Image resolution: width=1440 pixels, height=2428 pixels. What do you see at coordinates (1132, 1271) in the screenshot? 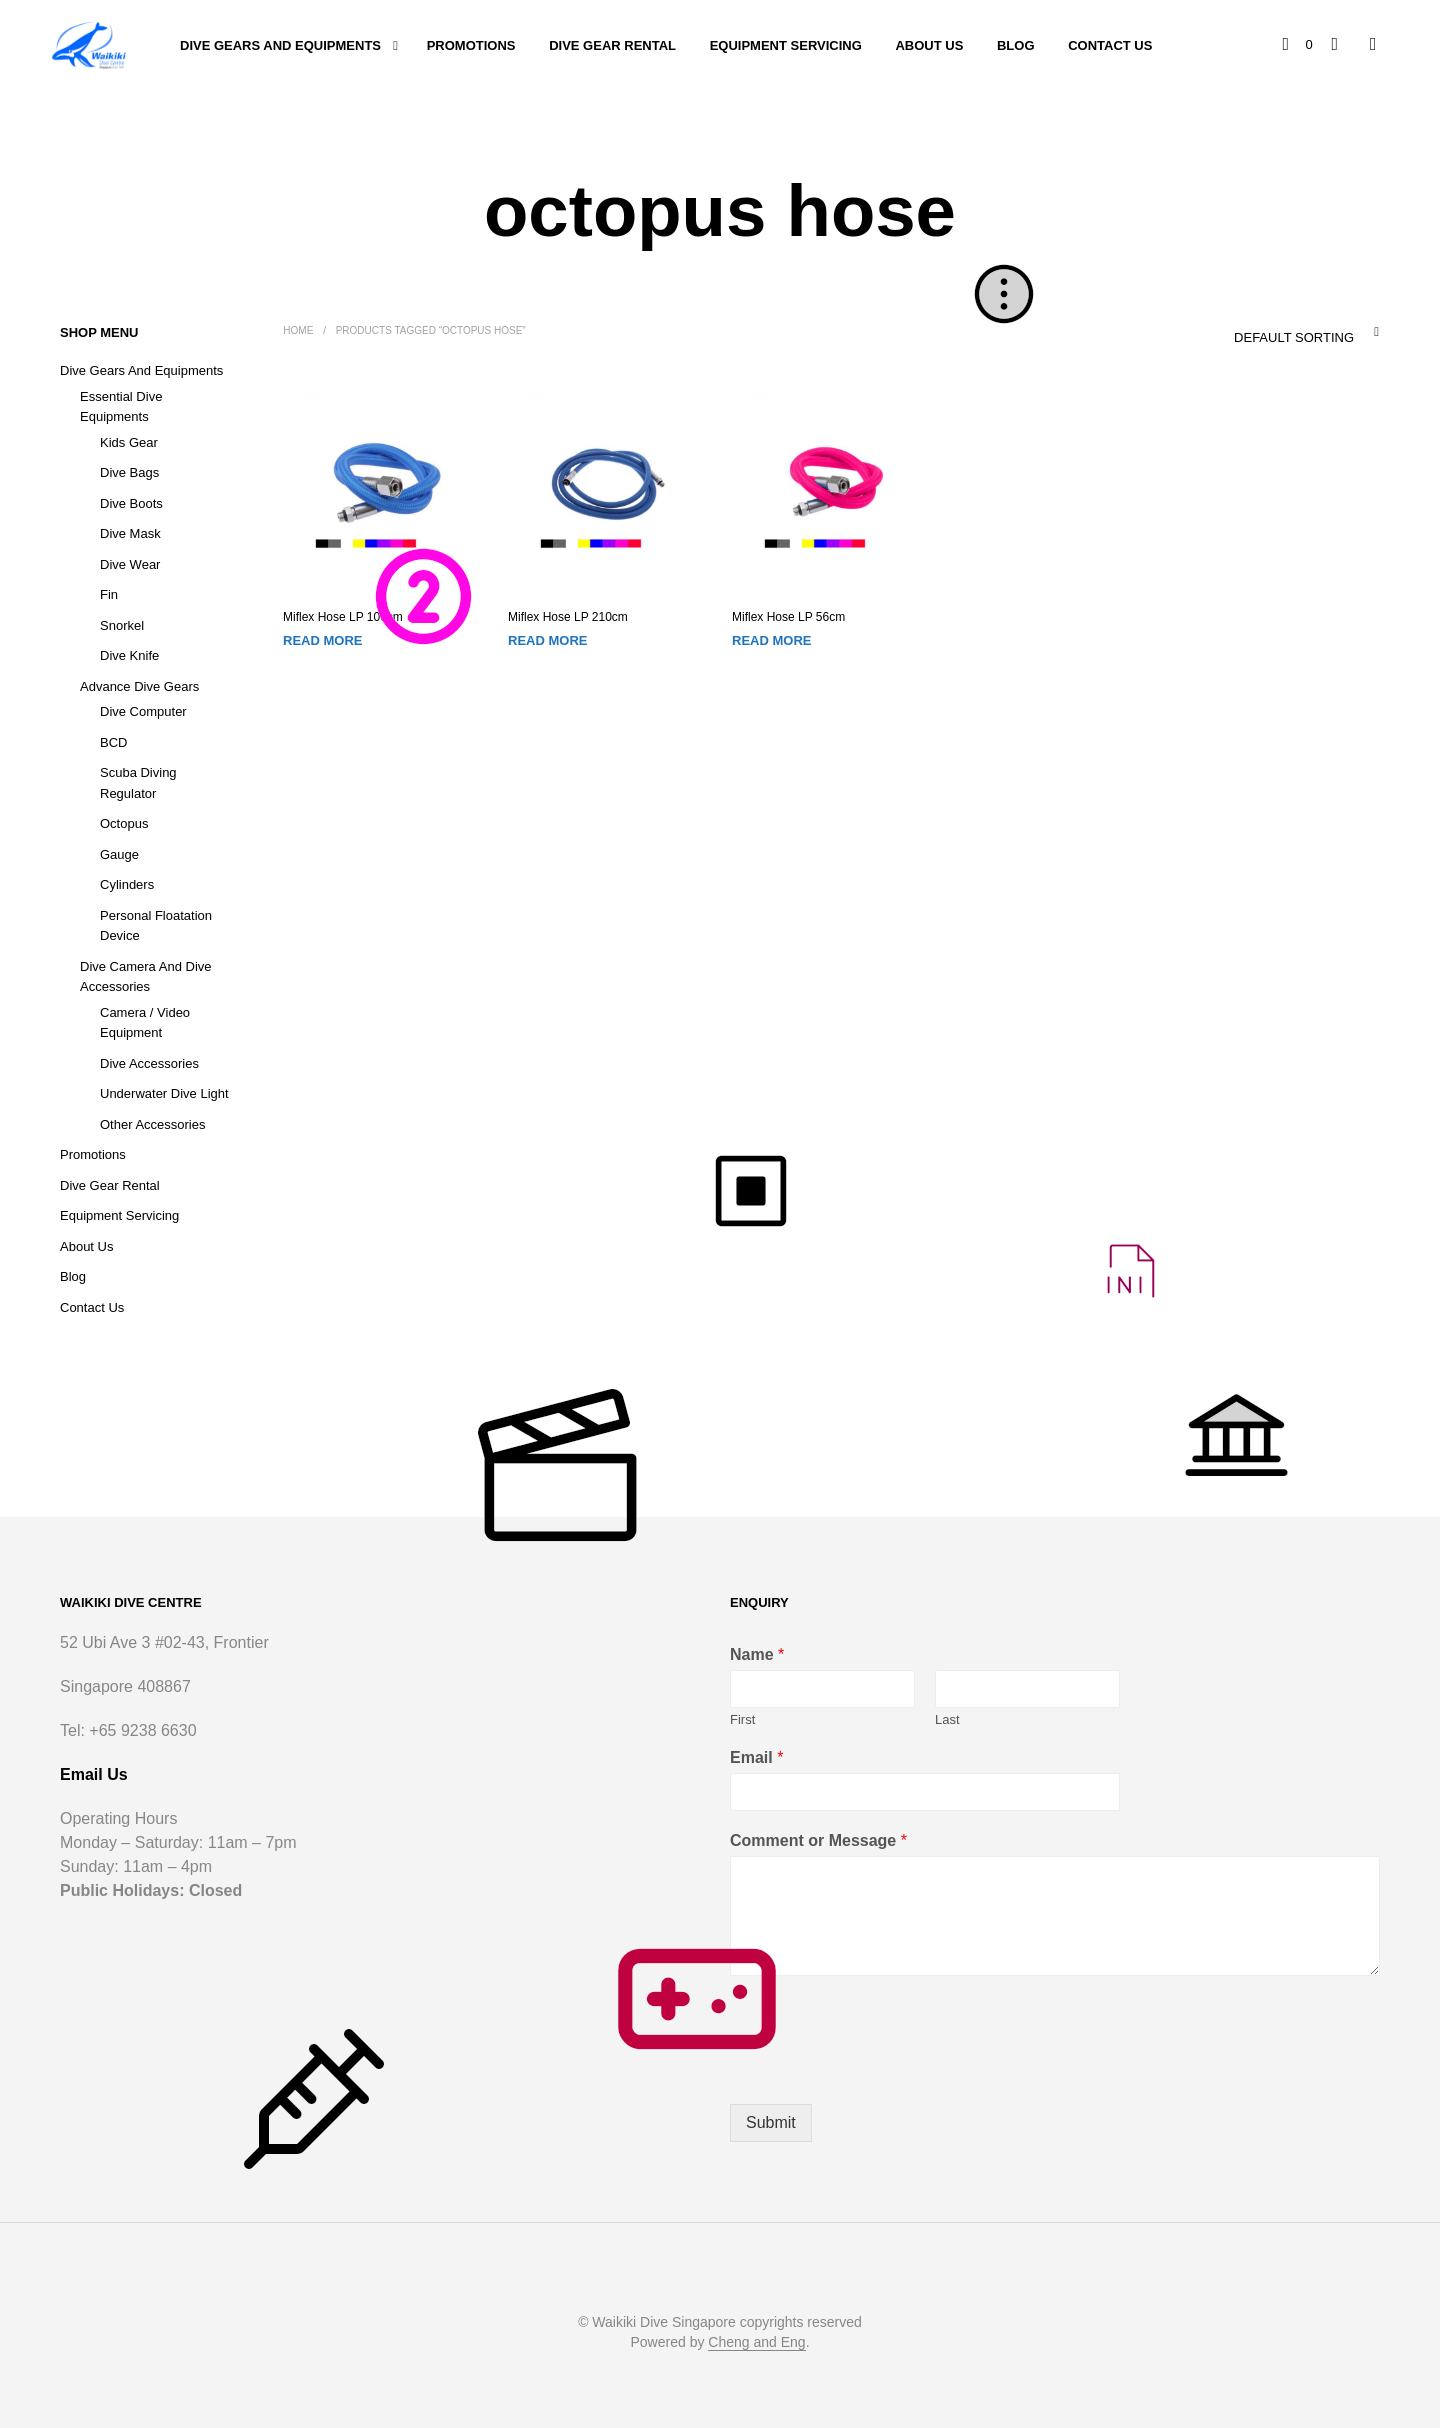
I see `view or open an INI configuration file` at bounding box center [1132, 1271].